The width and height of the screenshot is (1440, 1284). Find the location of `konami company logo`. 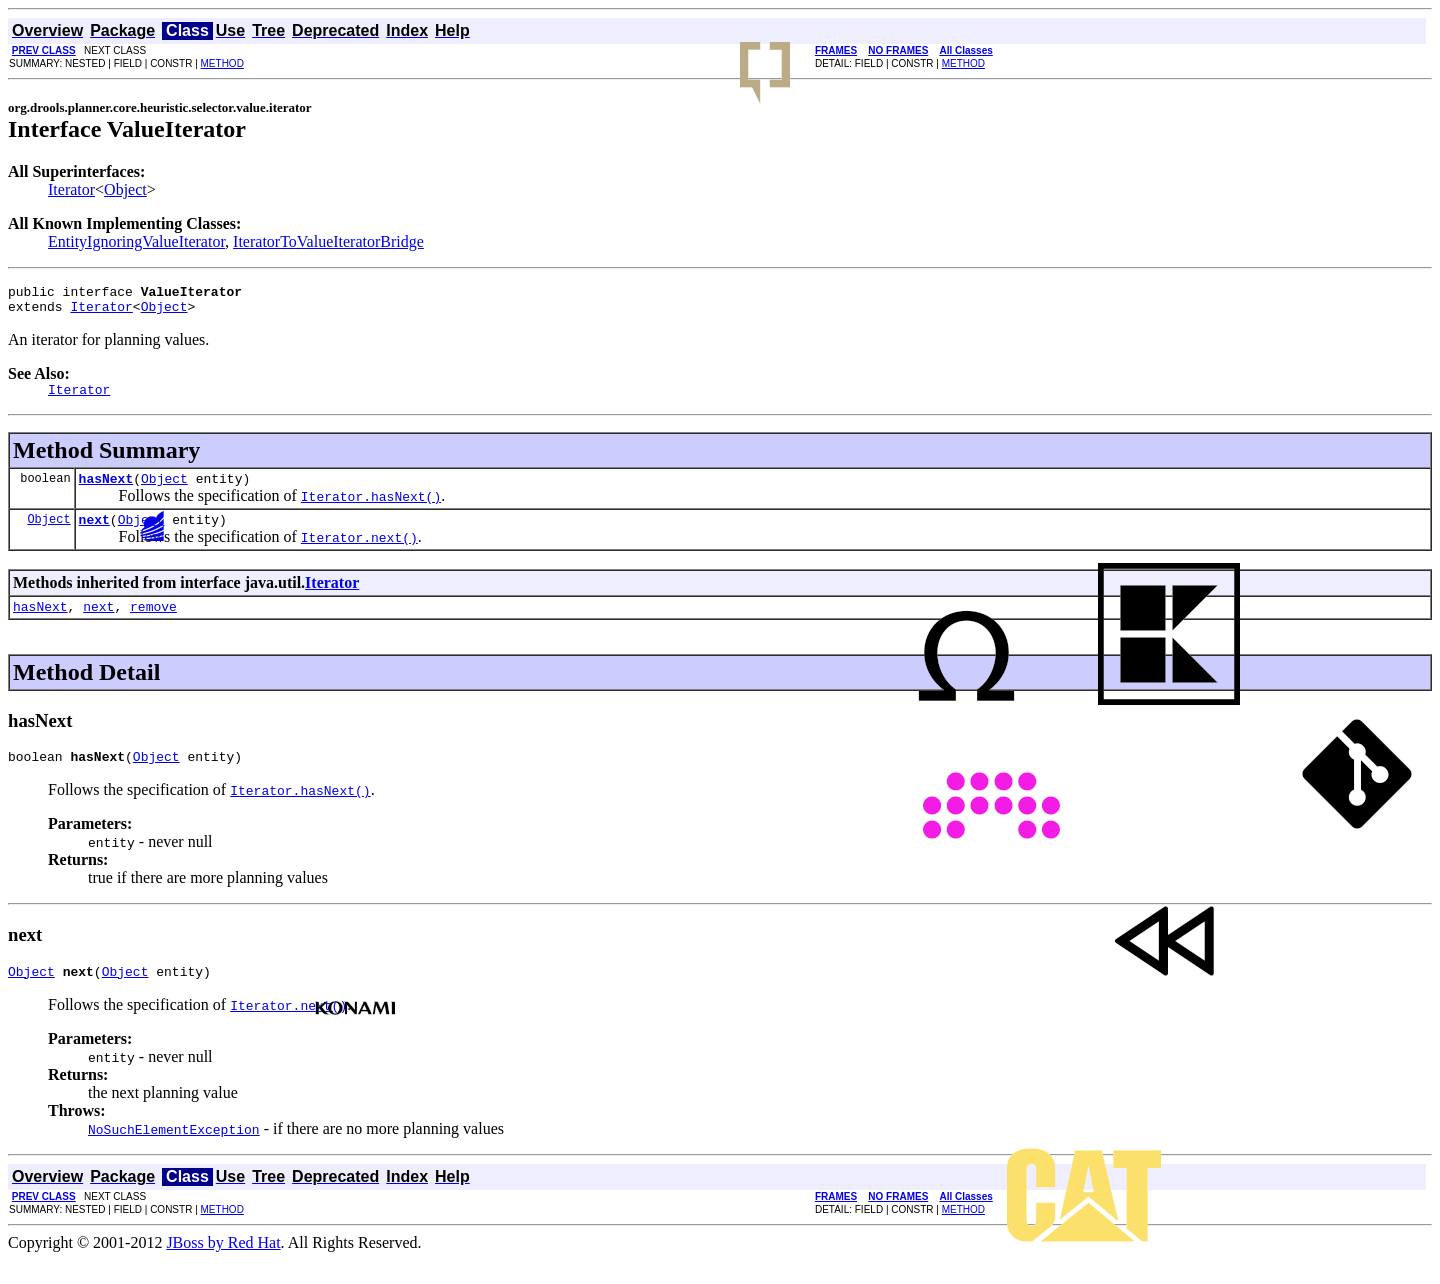

konami company logo is located at coordinates (355, 1008).